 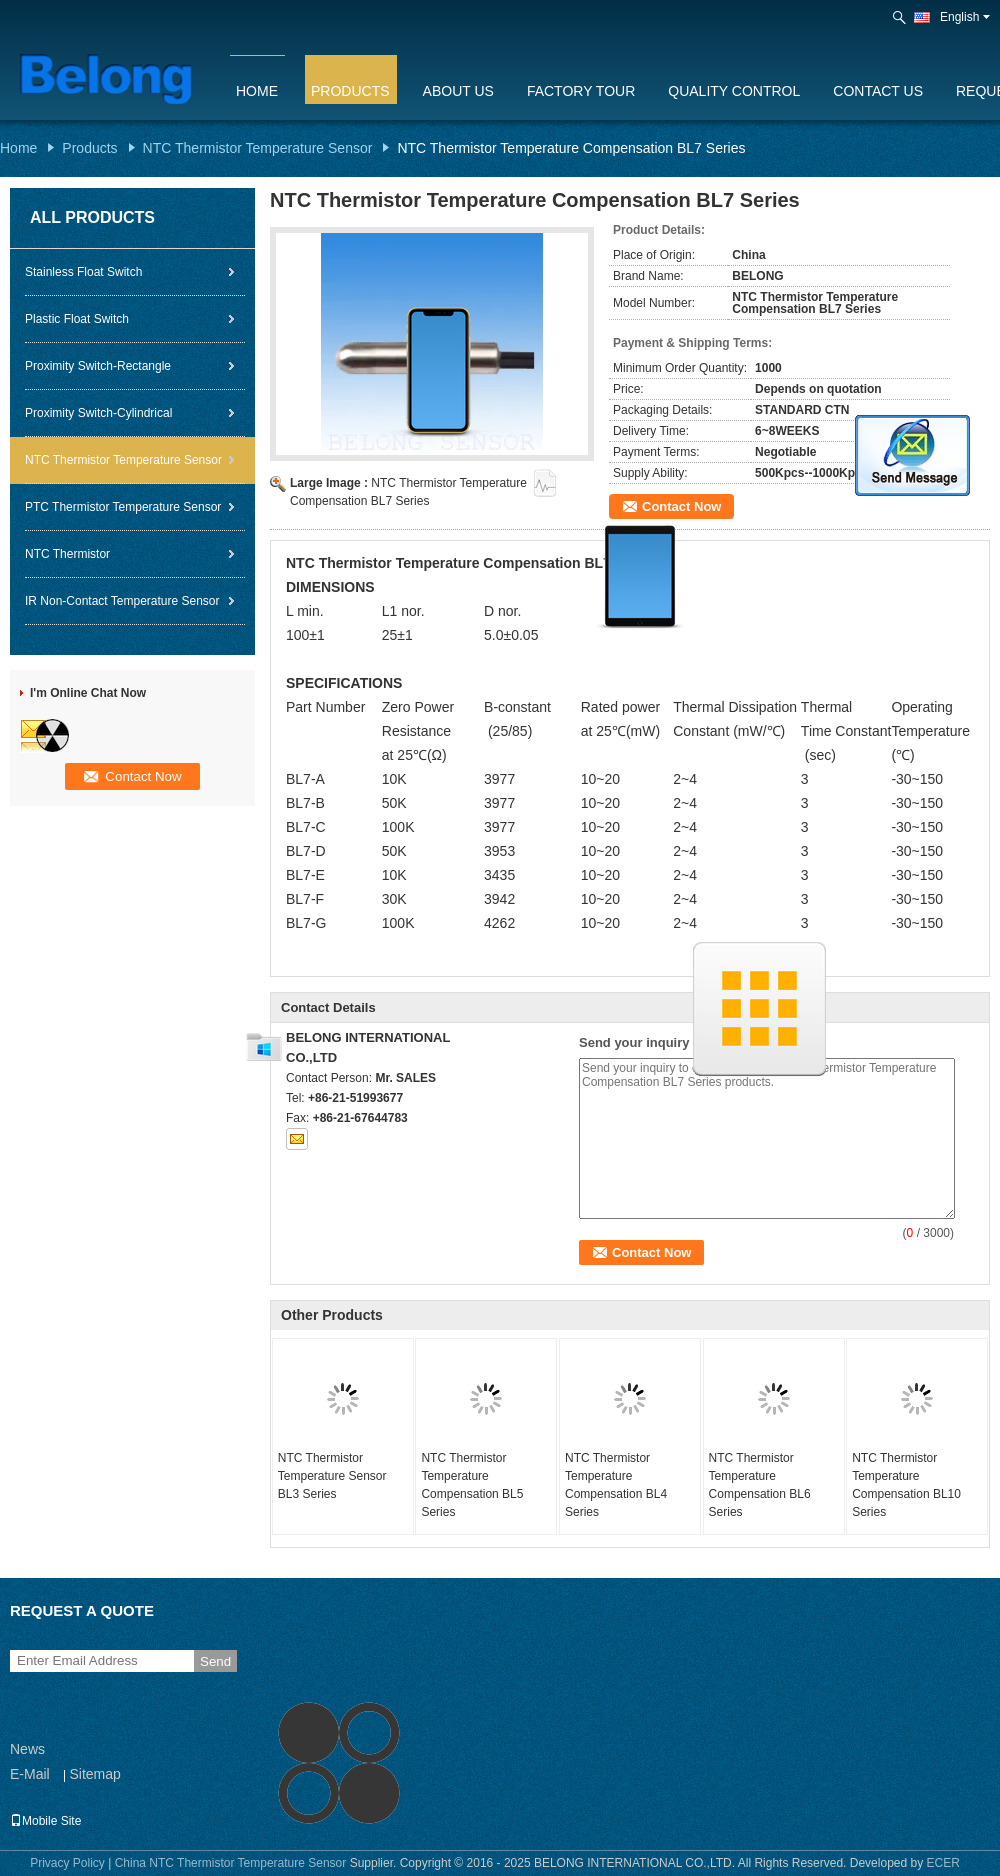 I want to click on access the burn folder to prepare files for disc burning, so click(x=52, y=735).